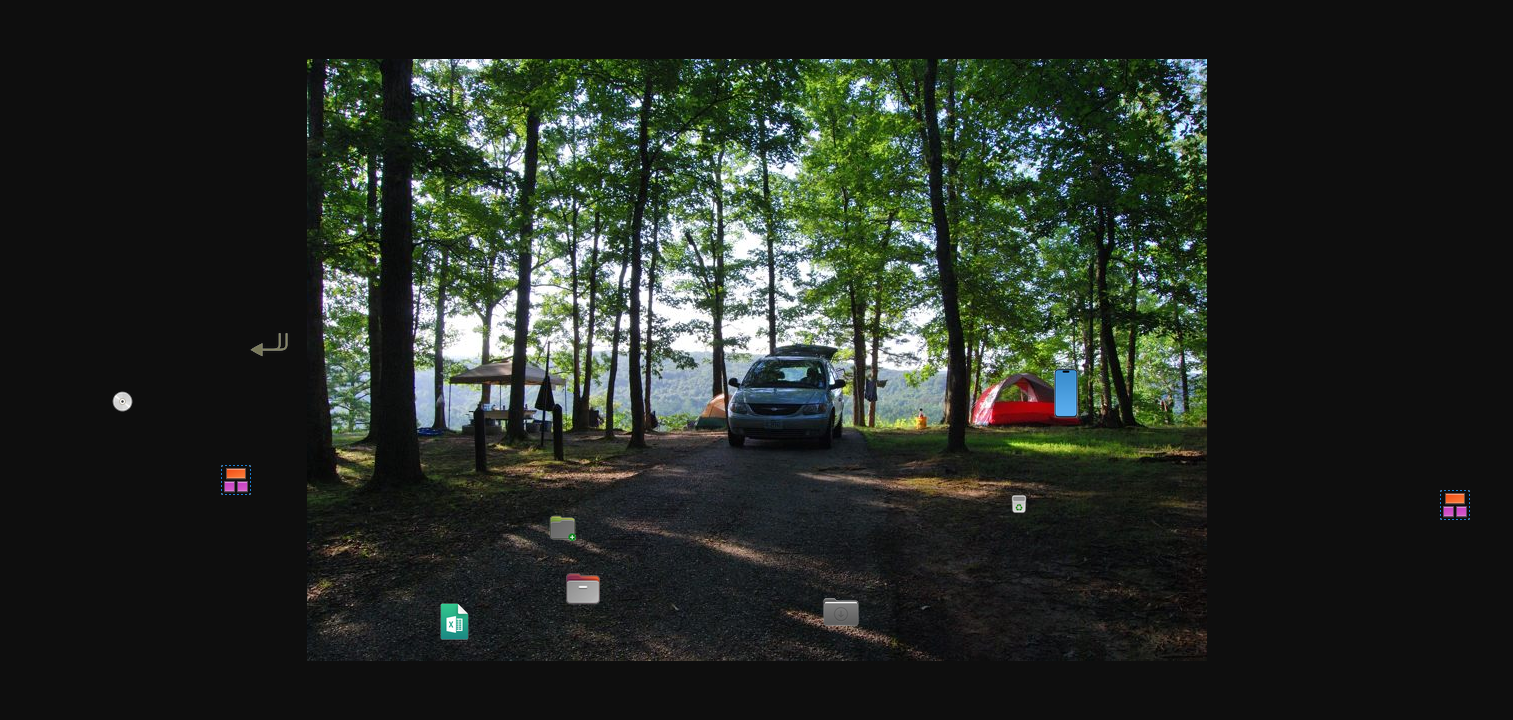 Image resolution: width=1513 pixels, height=720 pixels. I want to click on reply to all recipients of an email, so click(268, 344).